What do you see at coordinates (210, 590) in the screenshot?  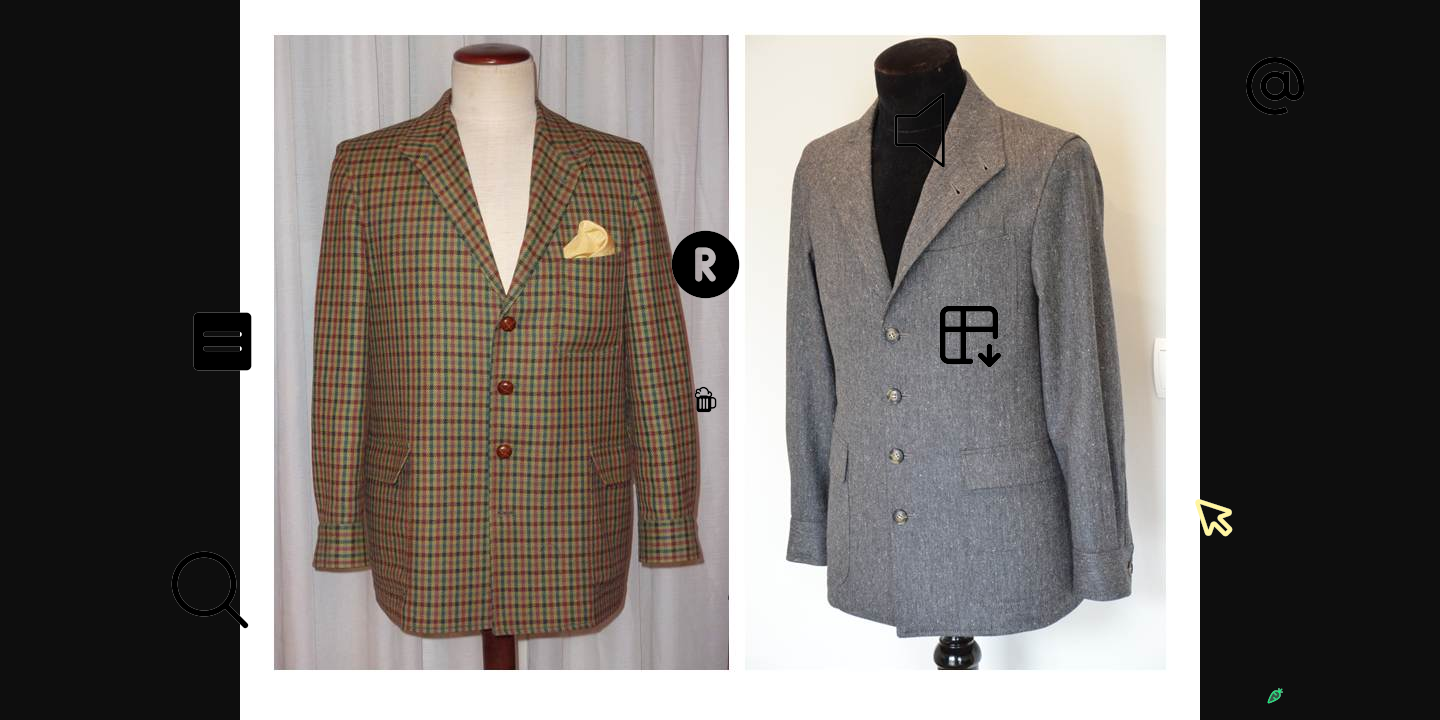 I see `search for content or items` at bounding box center [210, 590].